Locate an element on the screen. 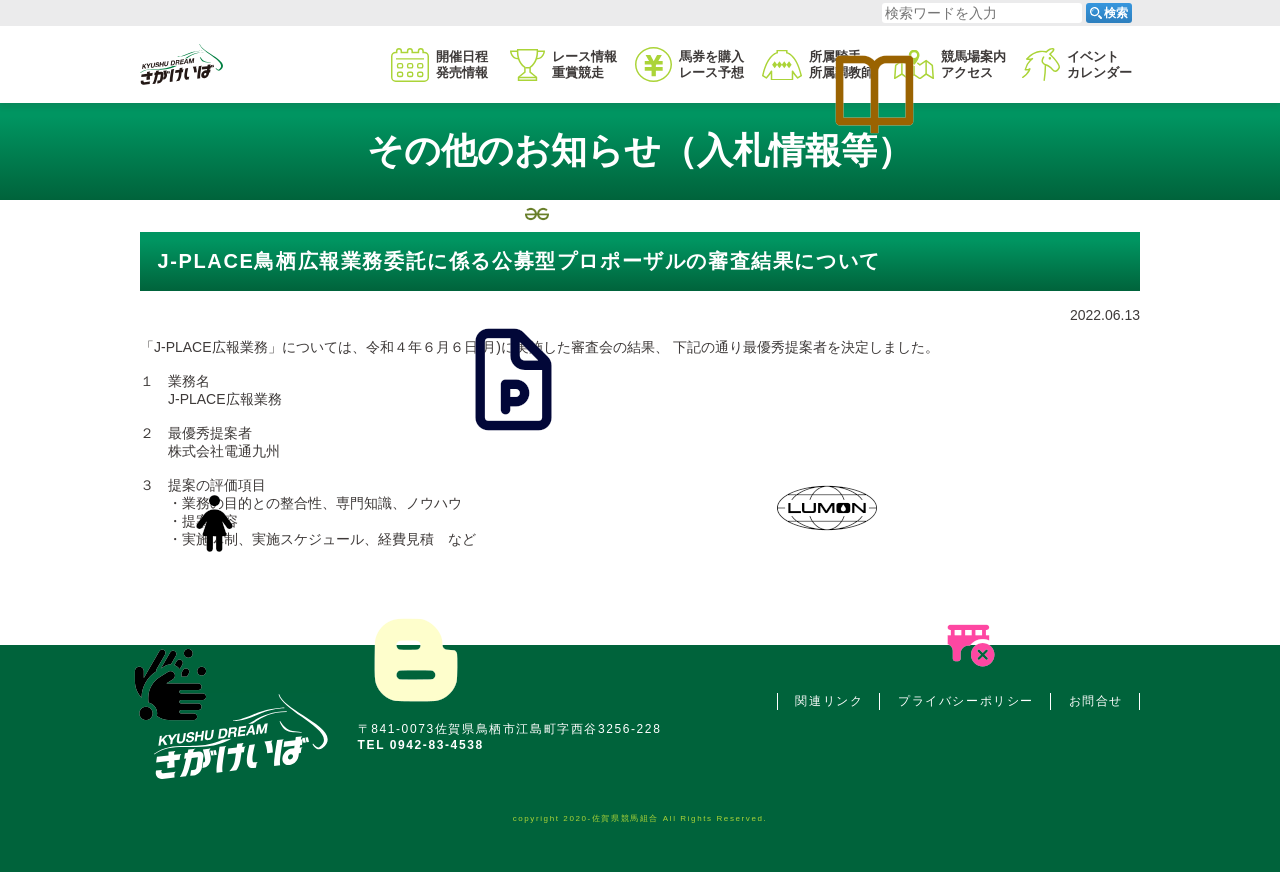 This screenshot has height=872, width=1280. wash hands reminder or hygiene indicator is located at coordinates (170, 684).